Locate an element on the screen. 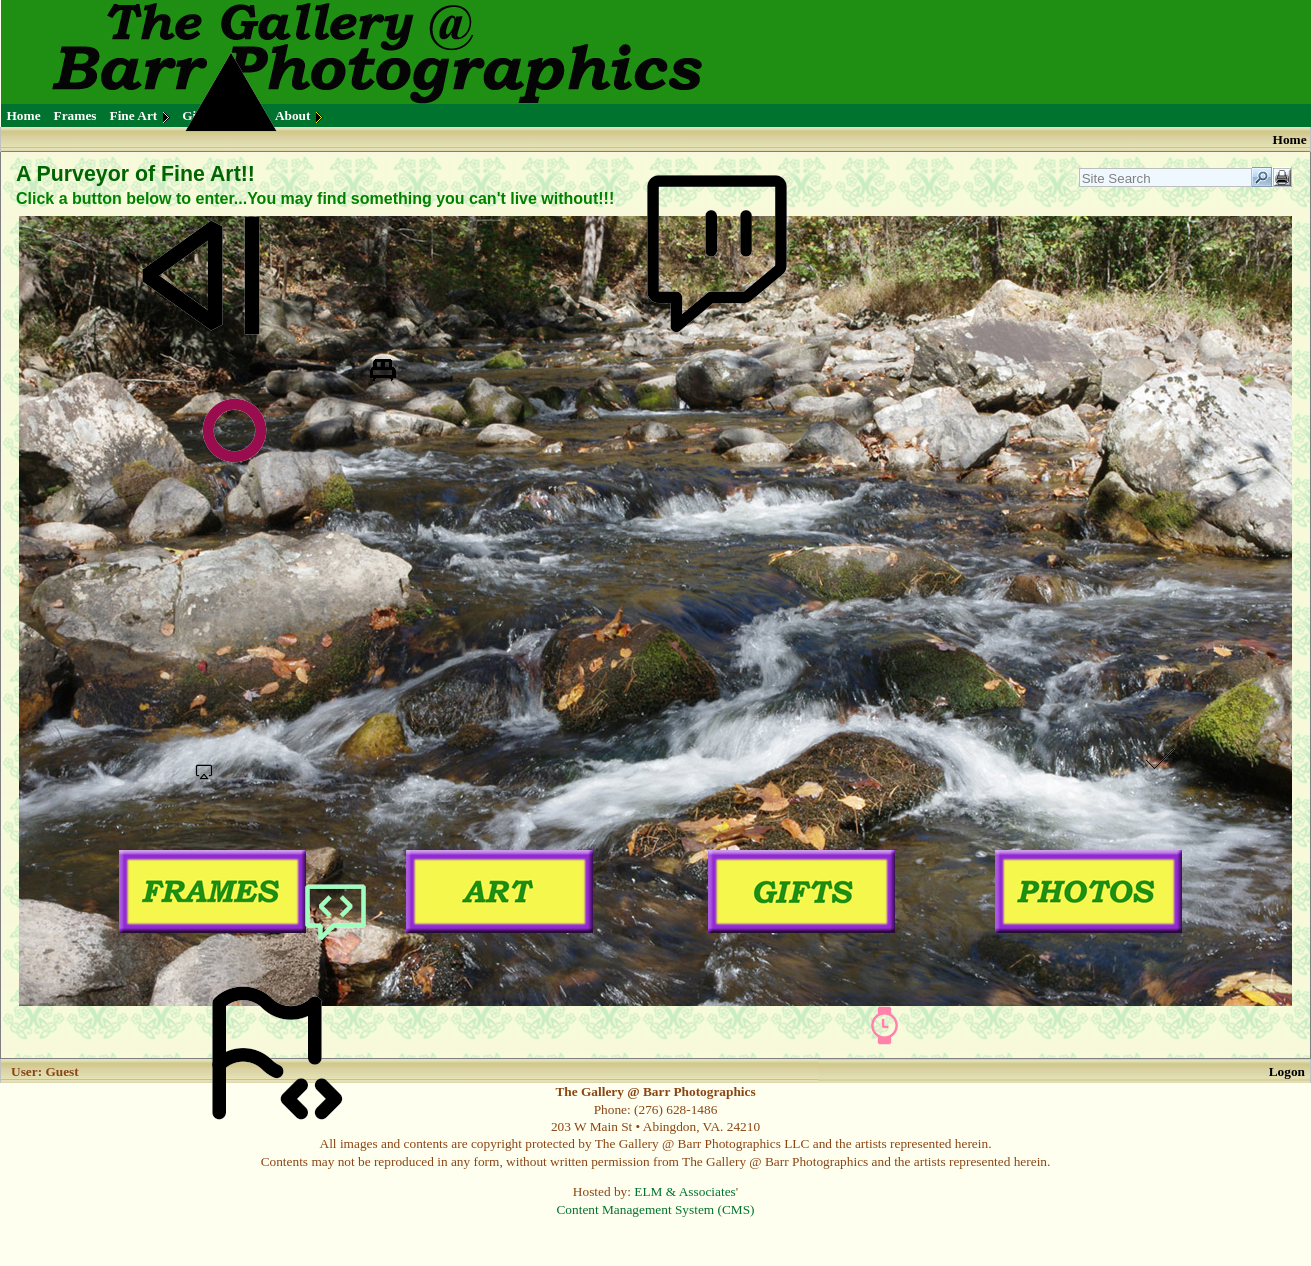  view or manage watch mode for file changes is located at coordinates (884, 1025).